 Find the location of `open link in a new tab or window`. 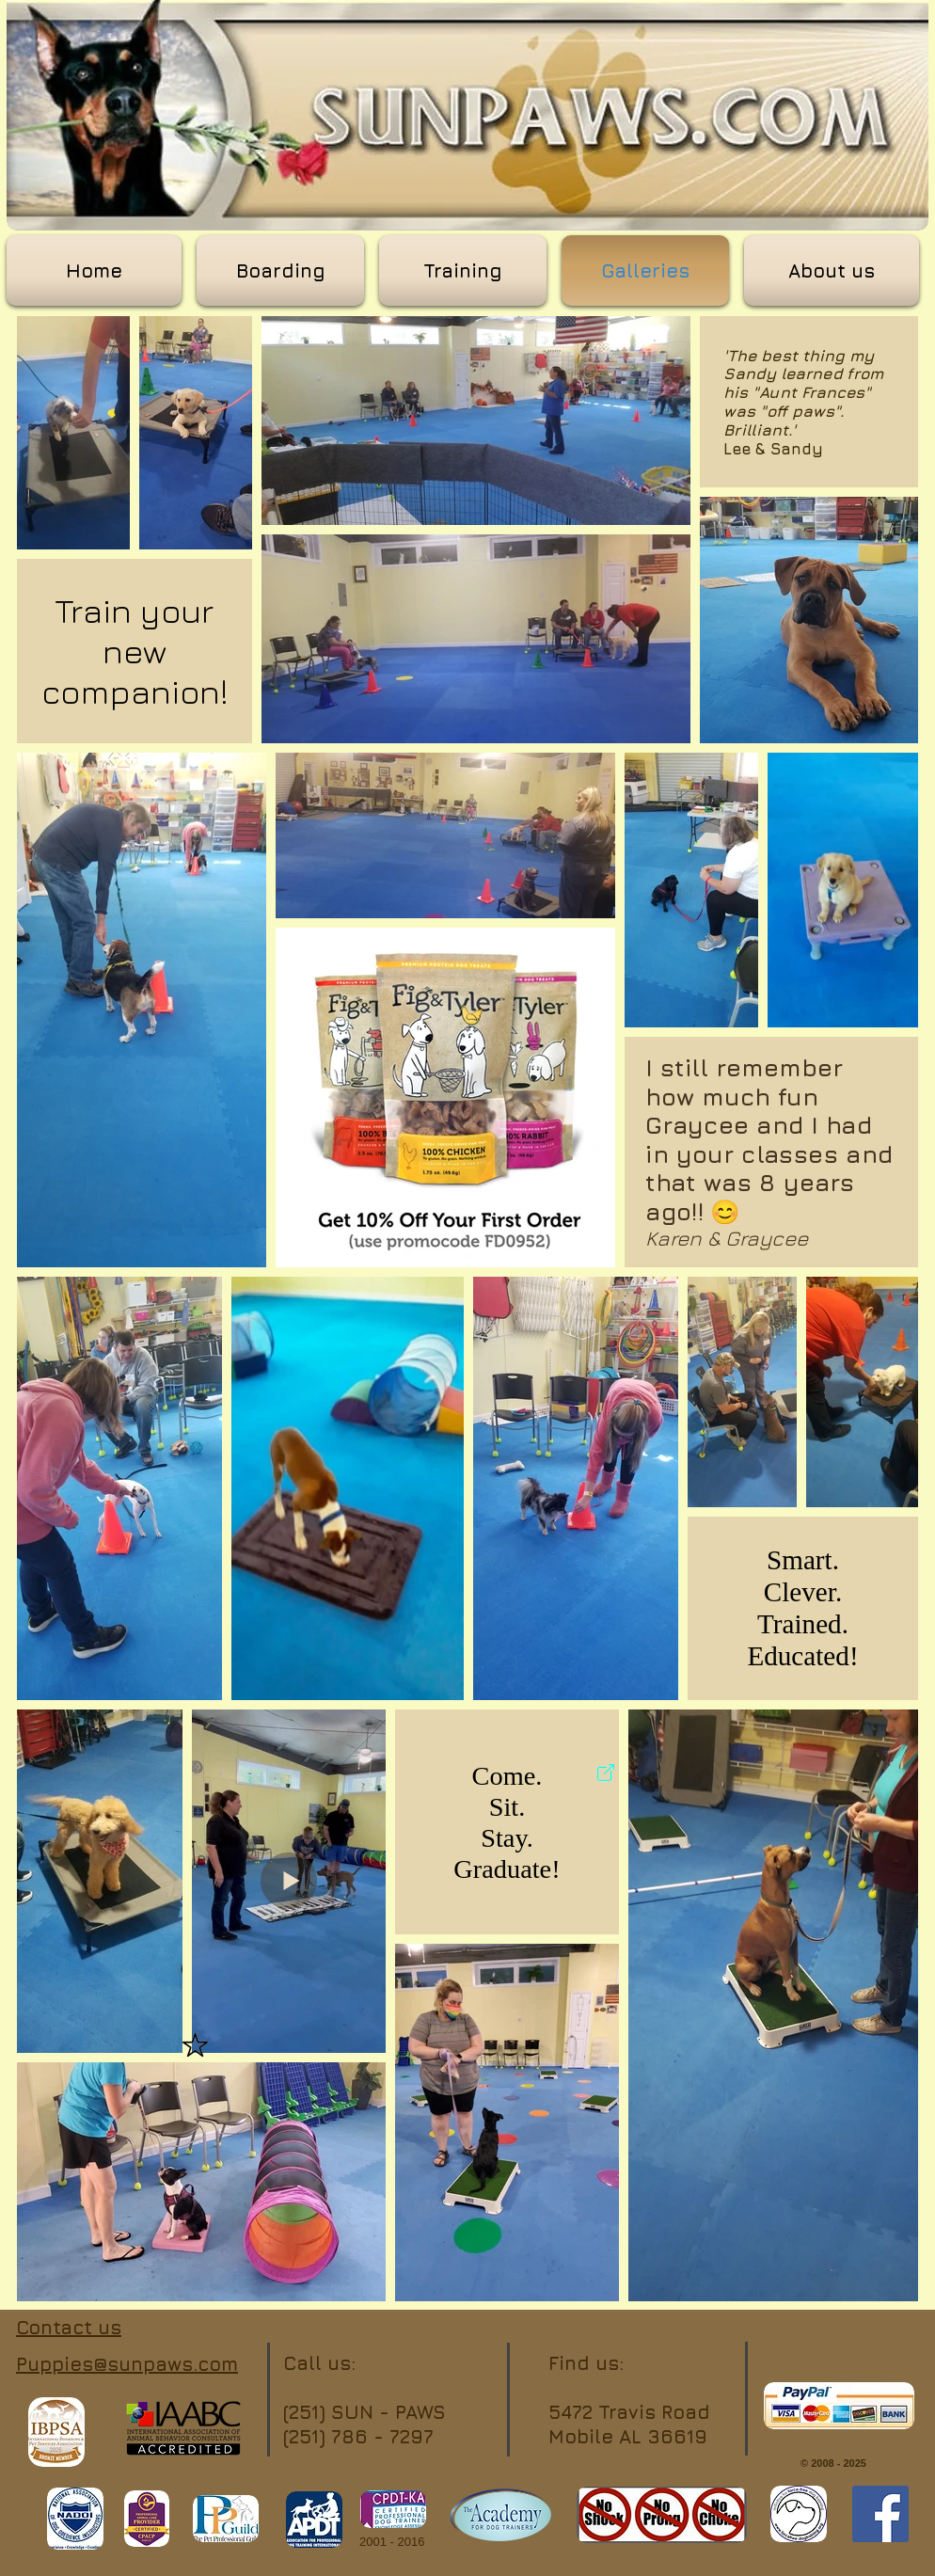

open link in a new tab or window is located at coordinates (606, 1773).